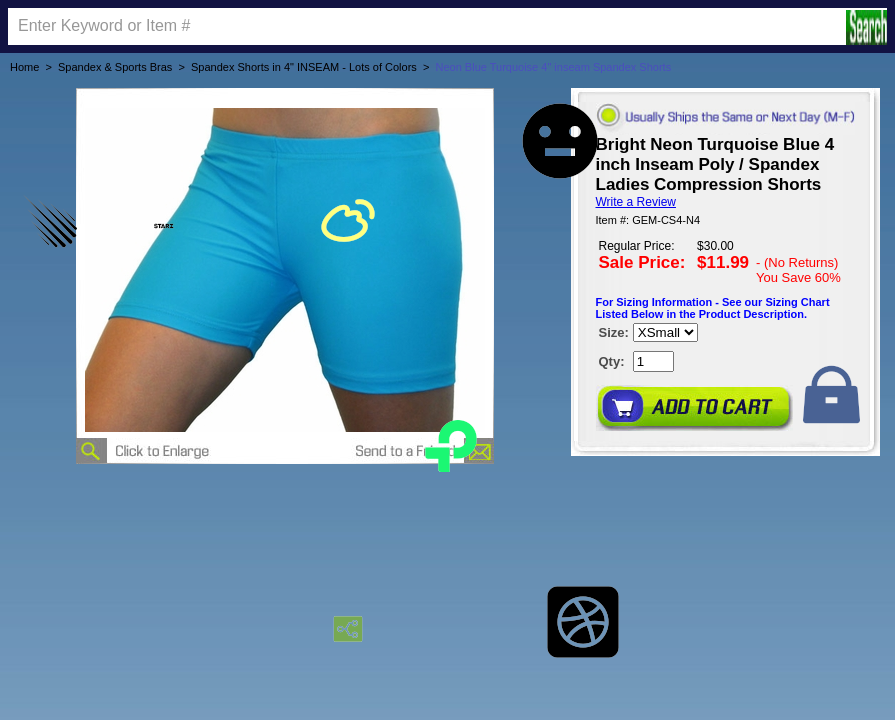 The width and height of the screenshot is (895, 720). I want to click on indicates neutral feedback or rating, so click(560, 141).